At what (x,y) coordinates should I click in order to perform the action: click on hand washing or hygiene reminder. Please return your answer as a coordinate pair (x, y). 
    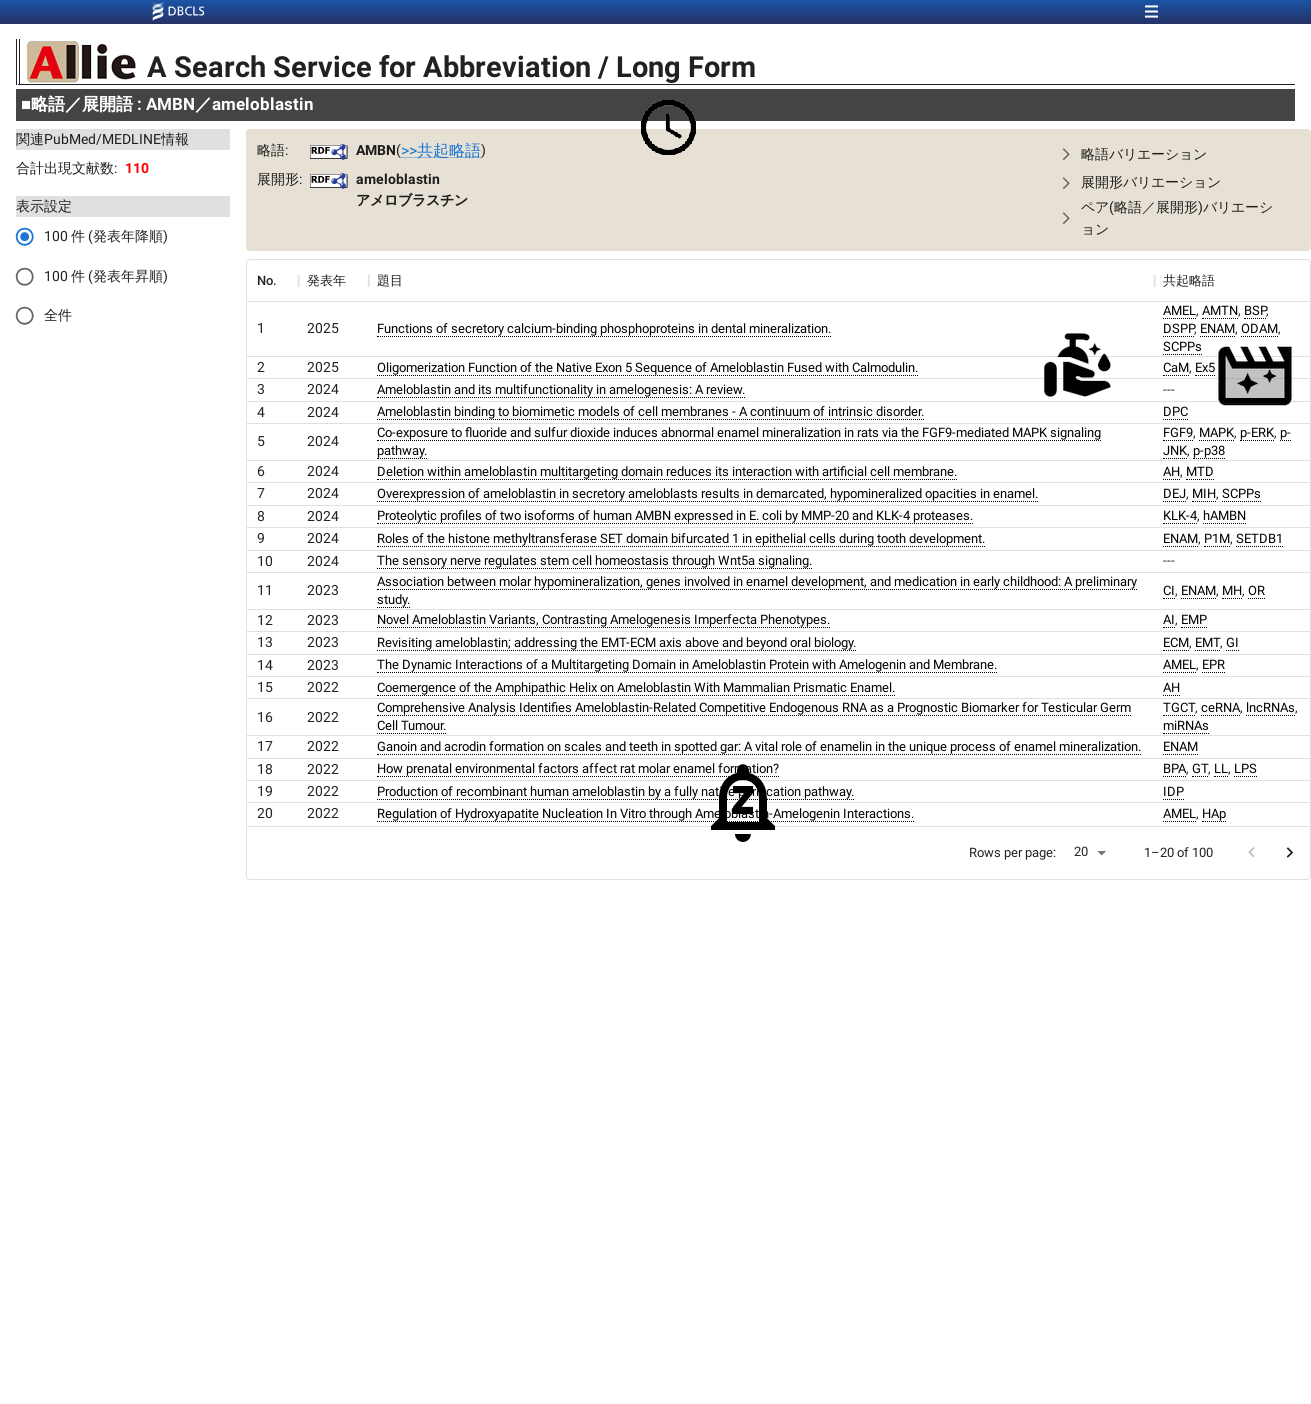
    Looking at the image, I should click on (1079, 365).